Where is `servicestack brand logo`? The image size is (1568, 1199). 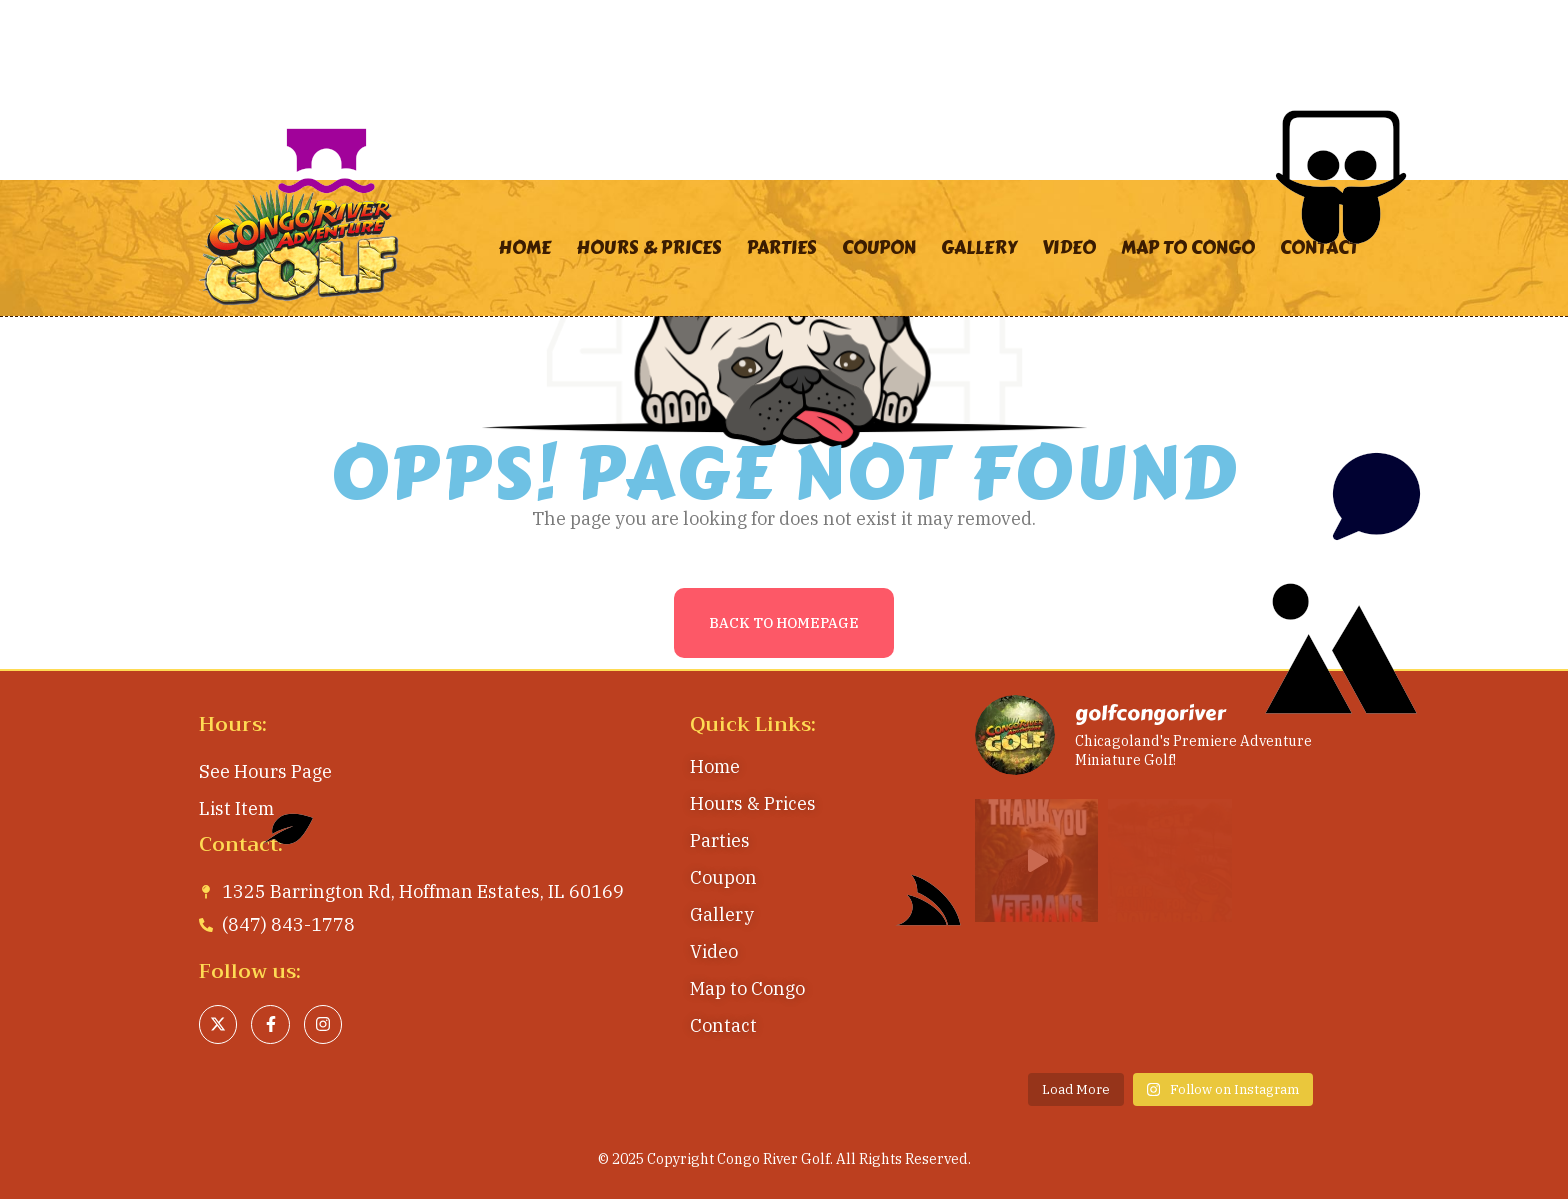
servicestack brand logo is located at coordinates (928, 900).